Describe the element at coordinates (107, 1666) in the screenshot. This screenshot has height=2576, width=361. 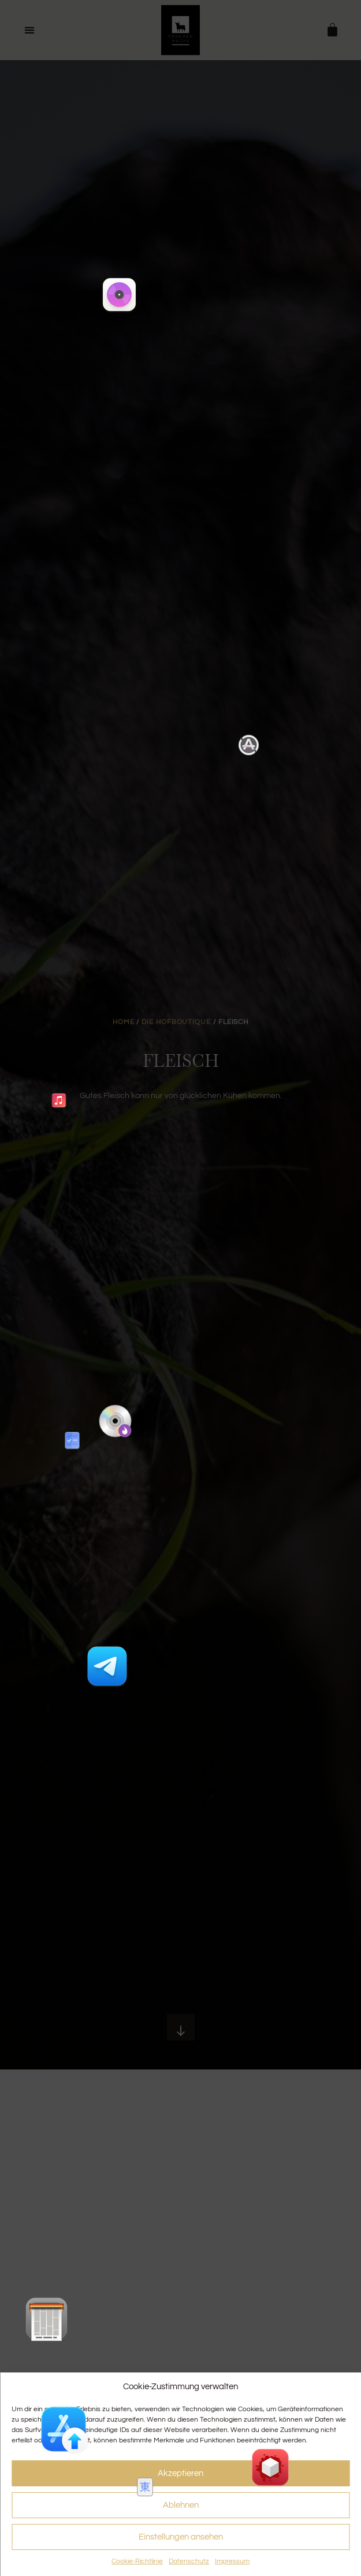
I see `open Telegram messaging app` at that location.